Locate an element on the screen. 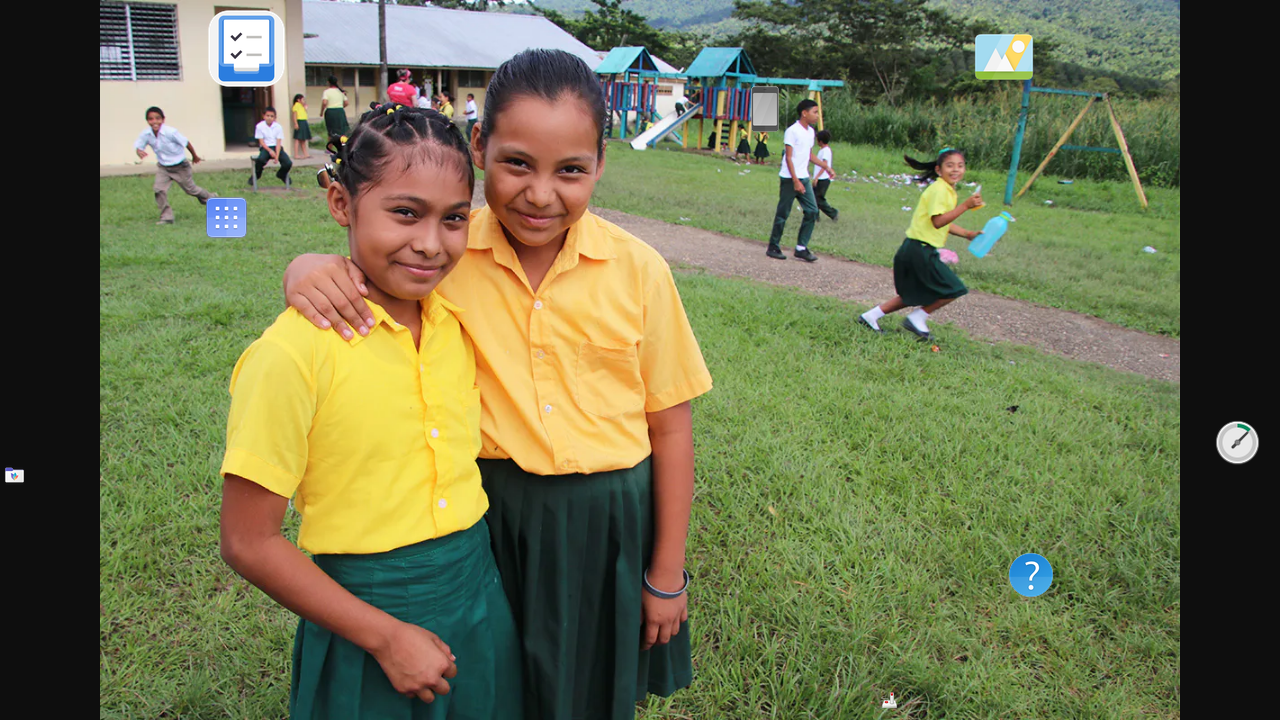  open graphics applications folder is located at coordinates (1004, 57).